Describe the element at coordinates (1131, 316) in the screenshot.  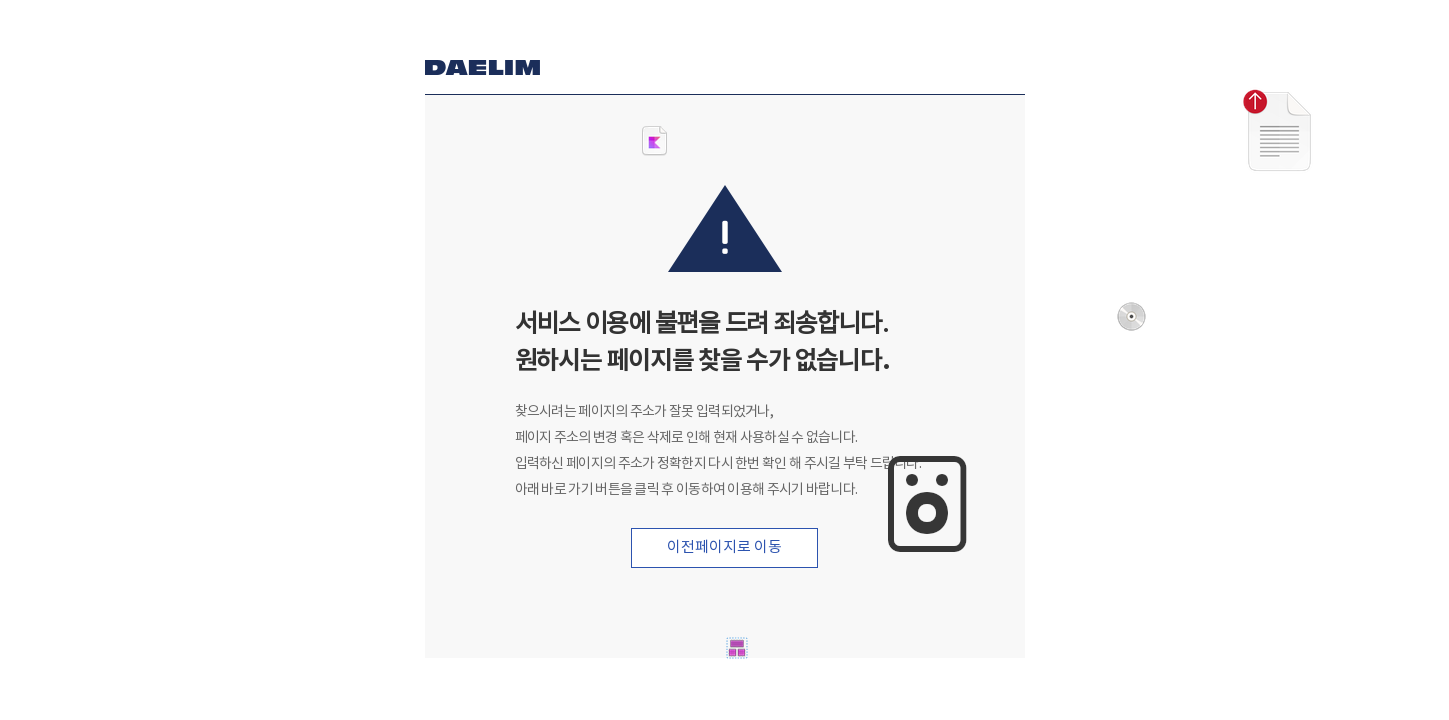
I see `indicates optical disc drive or CD/DVD media` at that location.